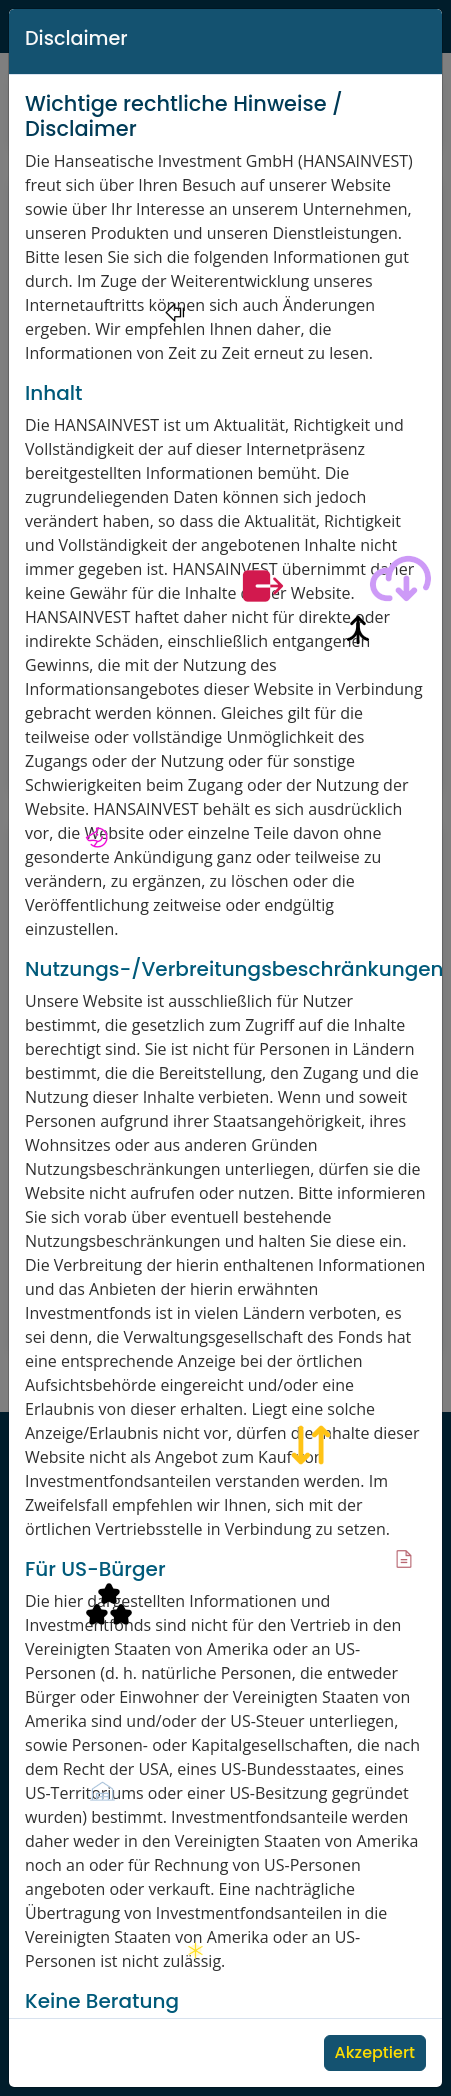 The width and height of the screenshot is (451, 2096). Describe the element at coordinates (195, 1950) in the screenshot. I see `indicates a required field in a form` at that location.